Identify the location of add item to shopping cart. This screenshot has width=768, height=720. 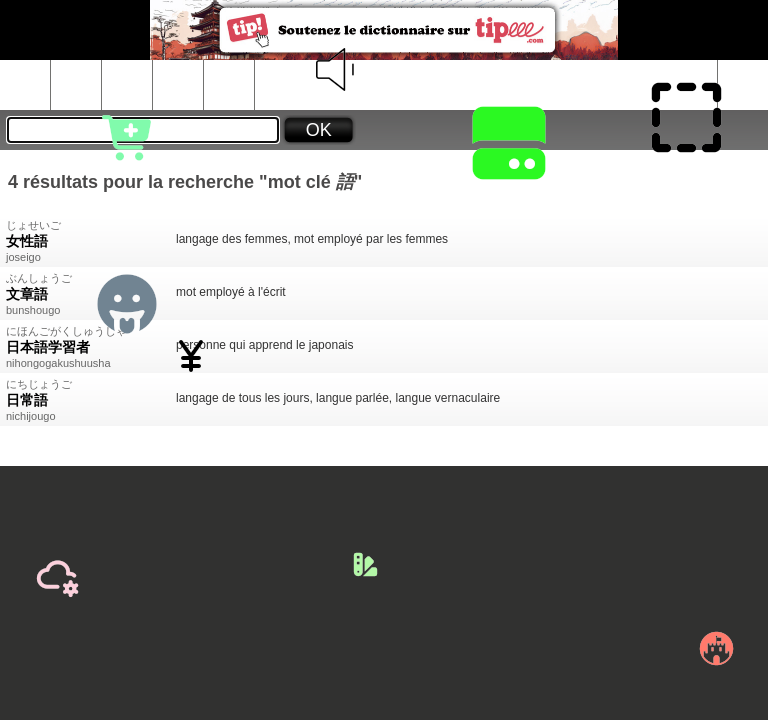
(129, 138).